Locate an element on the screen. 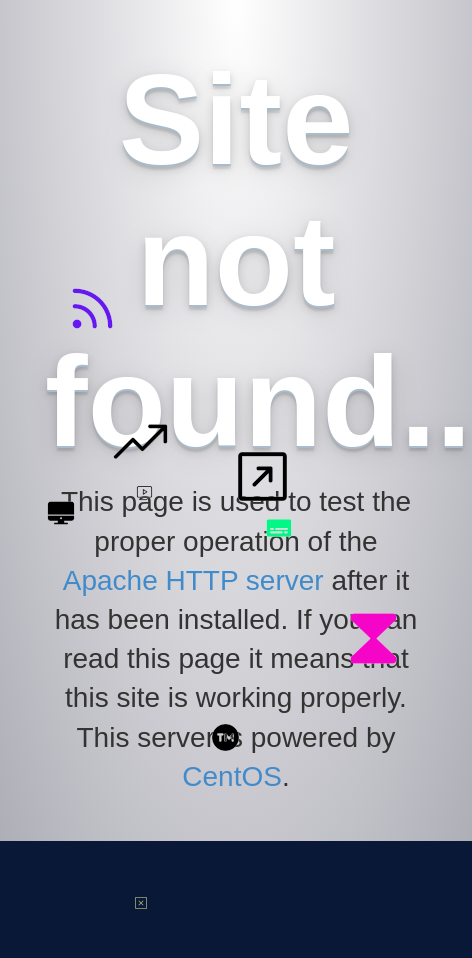  subscribe to RSS feed is located at coordinates (92, 308).